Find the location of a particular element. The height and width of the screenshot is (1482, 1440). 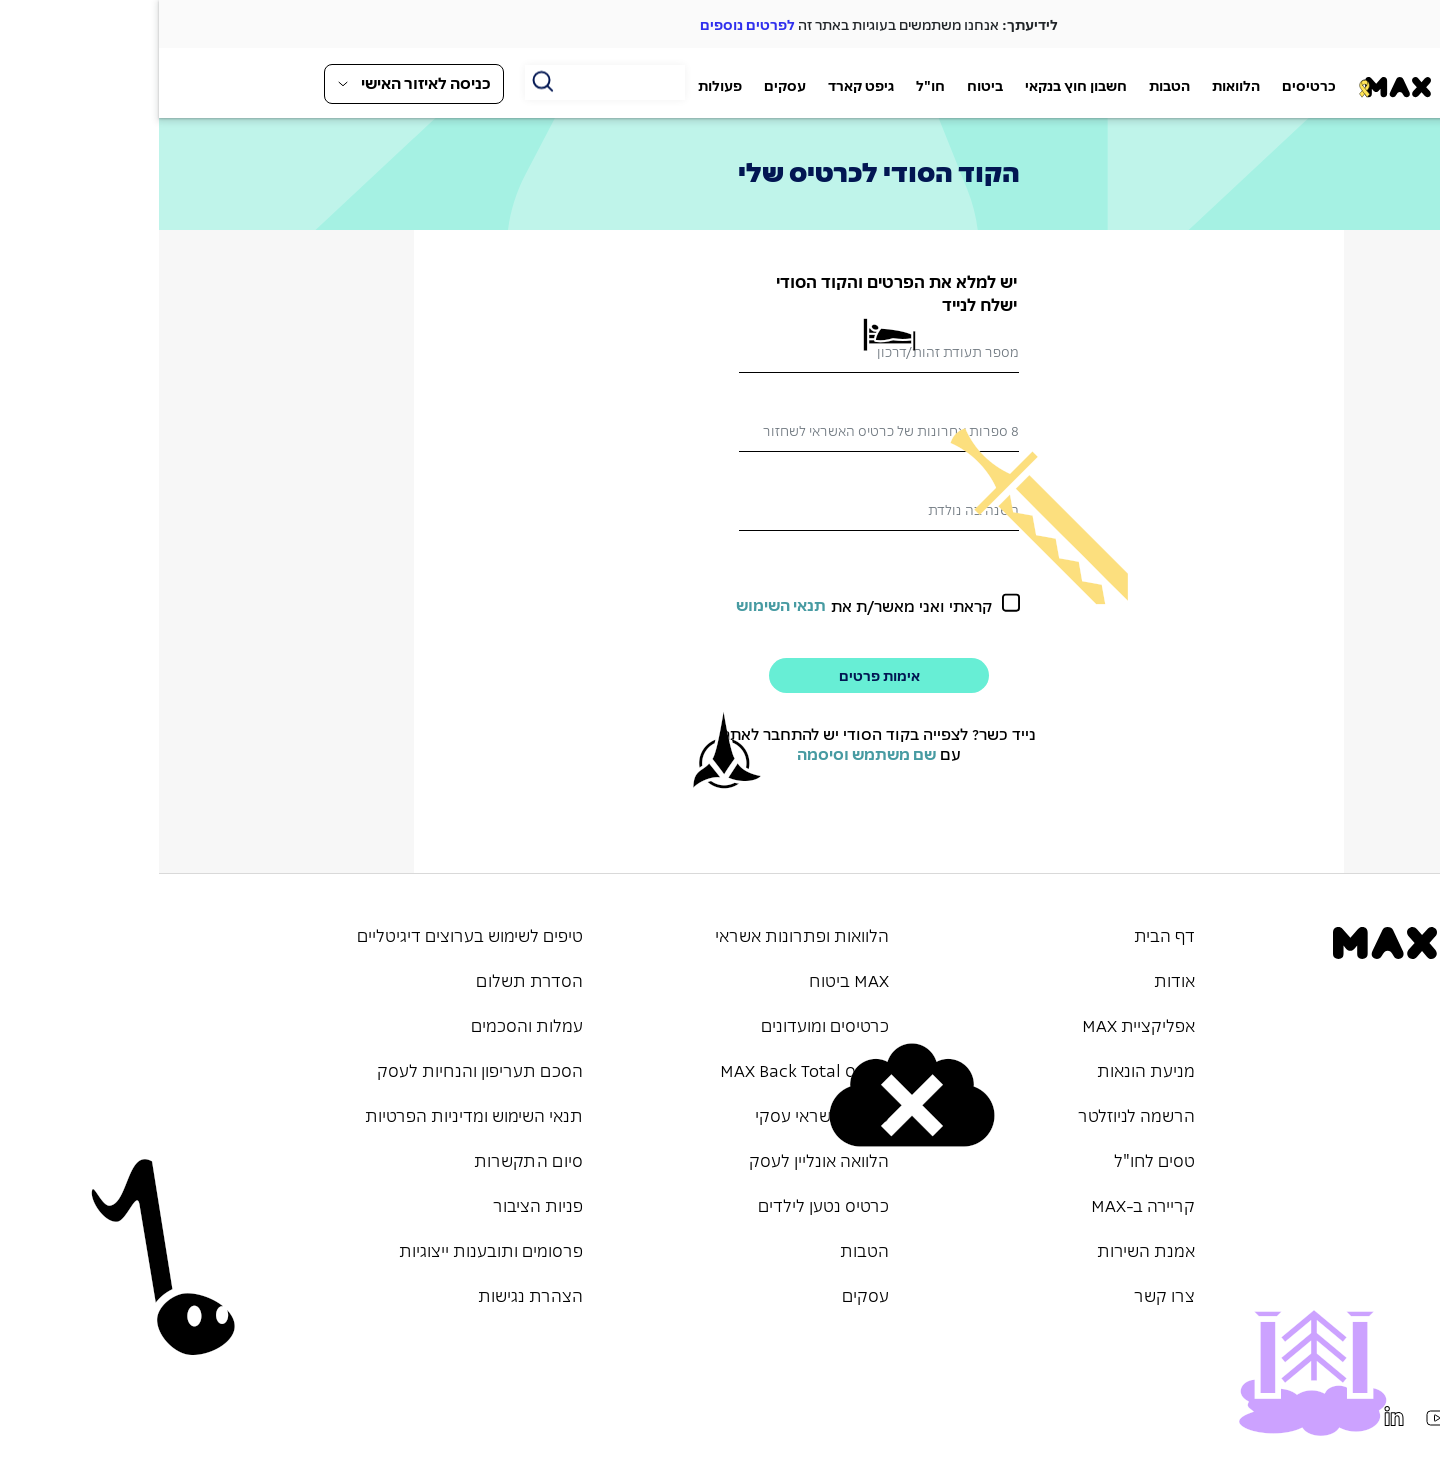

select crocodile-themed sword weapon is located at coordinates (1038, 515).